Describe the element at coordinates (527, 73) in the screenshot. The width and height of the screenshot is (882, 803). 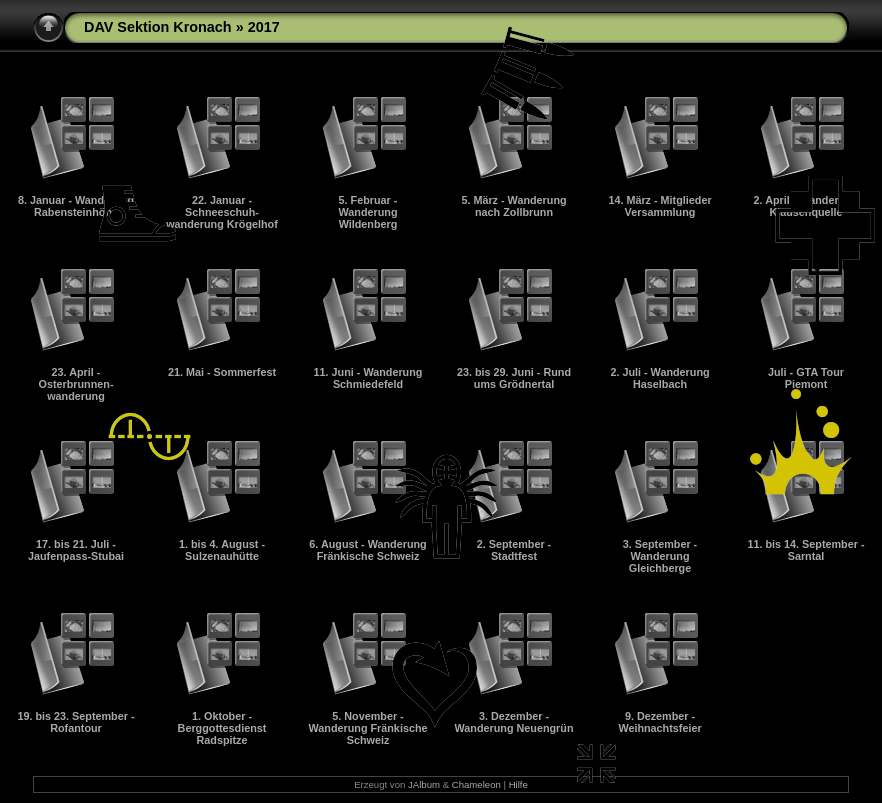
I see `ammunition or bullet inventory indicator` at that location.